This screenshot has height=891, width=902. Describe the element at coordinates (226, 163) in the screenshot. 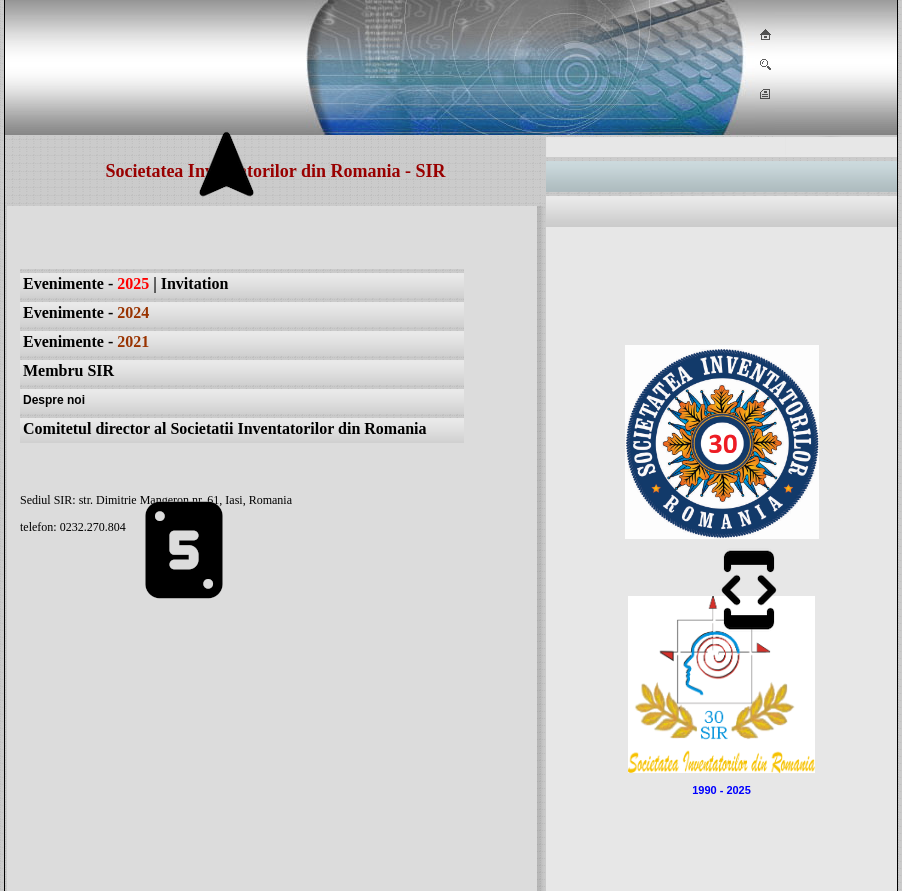

I see `start navigation to destination` at that location.